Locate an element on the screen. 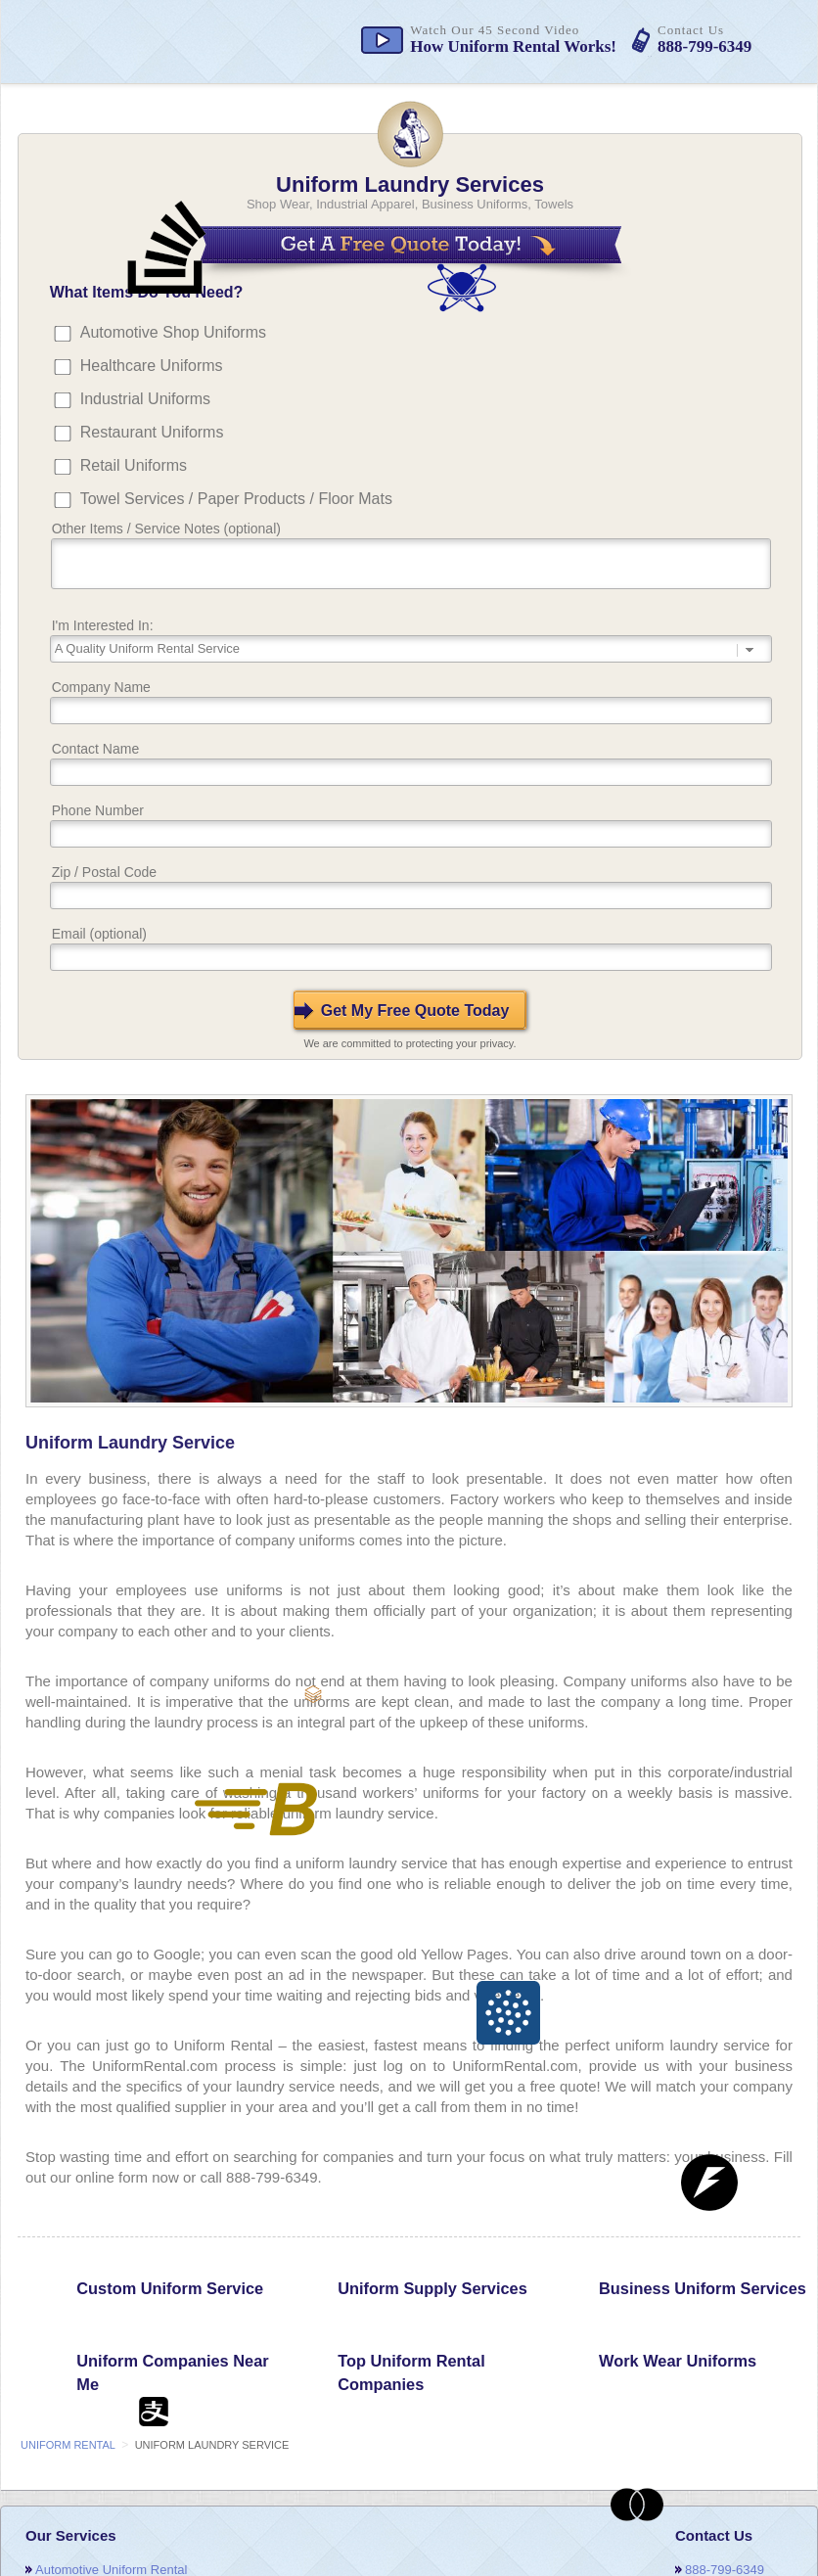 Image resolution: width=818 pixels, height=2576 pixels. open Databricks platform is located at coordinates (313, 1694).